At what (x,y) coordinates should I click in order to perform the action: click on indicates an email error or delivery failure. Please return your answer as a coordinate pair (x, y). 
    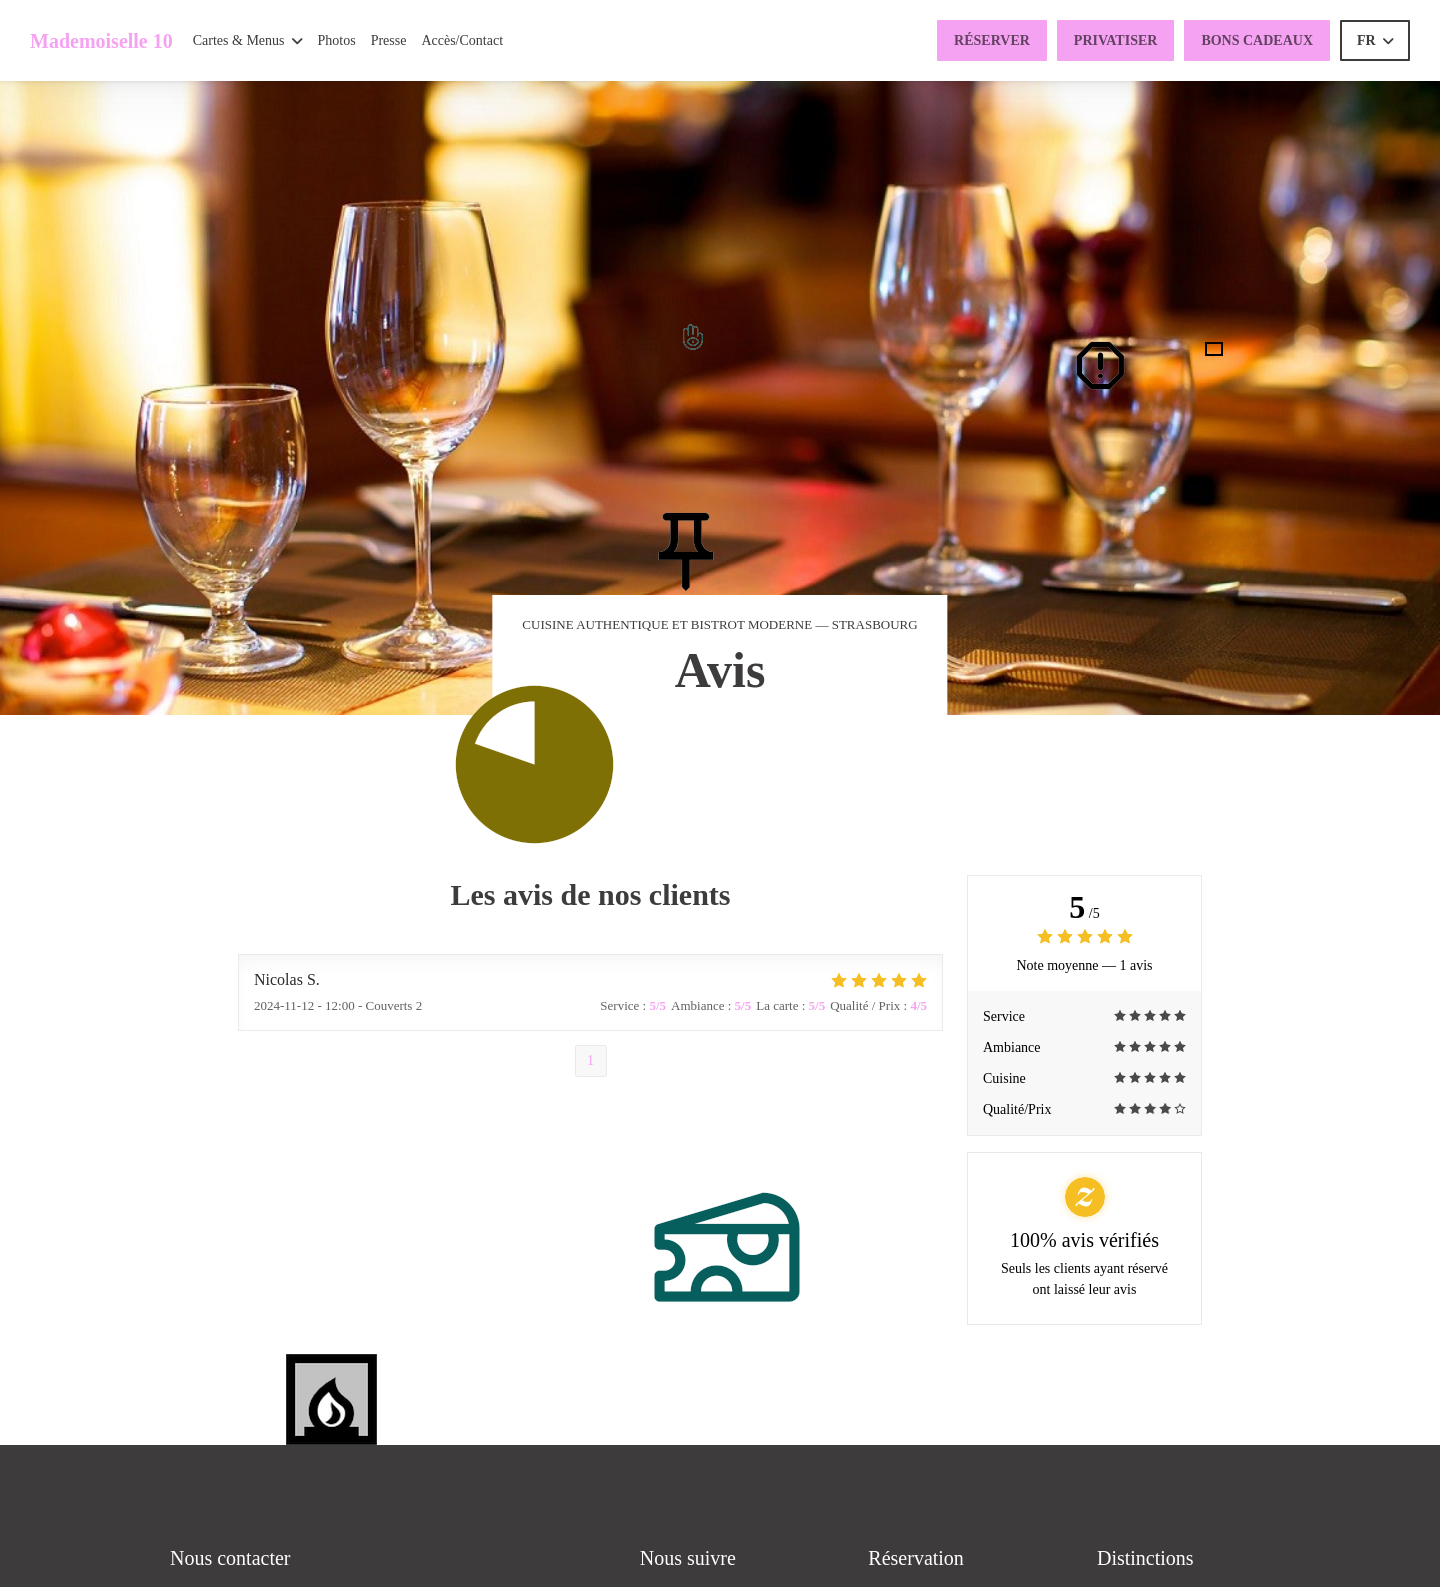
    Looking at the image, I should click on (1100, 365).